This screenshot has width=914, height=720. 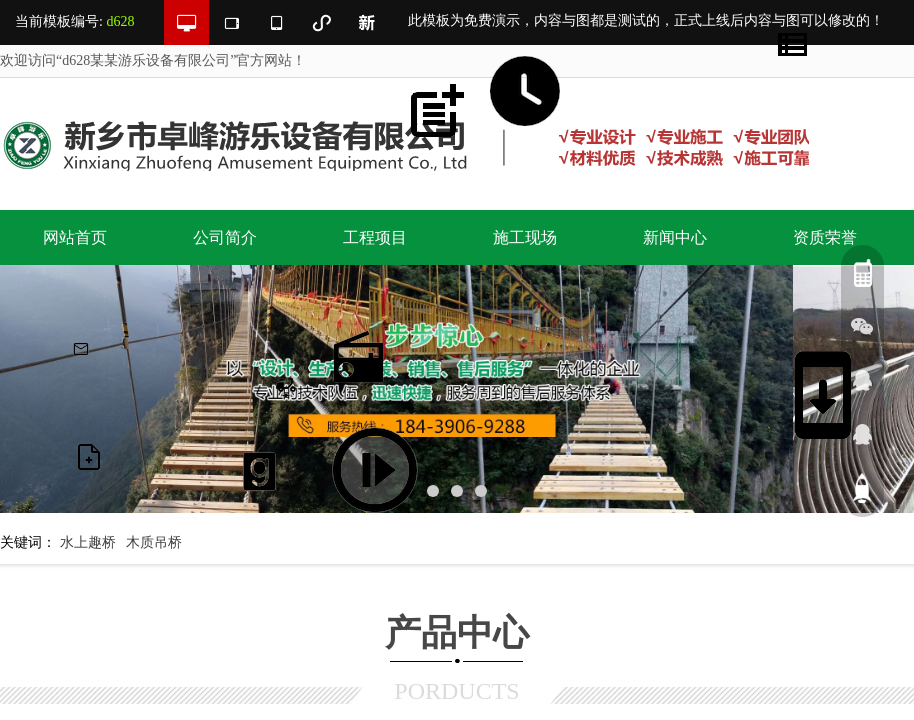 What do you see at coordinates (81, 349) in the screenshot?
I see `open your email inbox` at bounding box center [81, 349].